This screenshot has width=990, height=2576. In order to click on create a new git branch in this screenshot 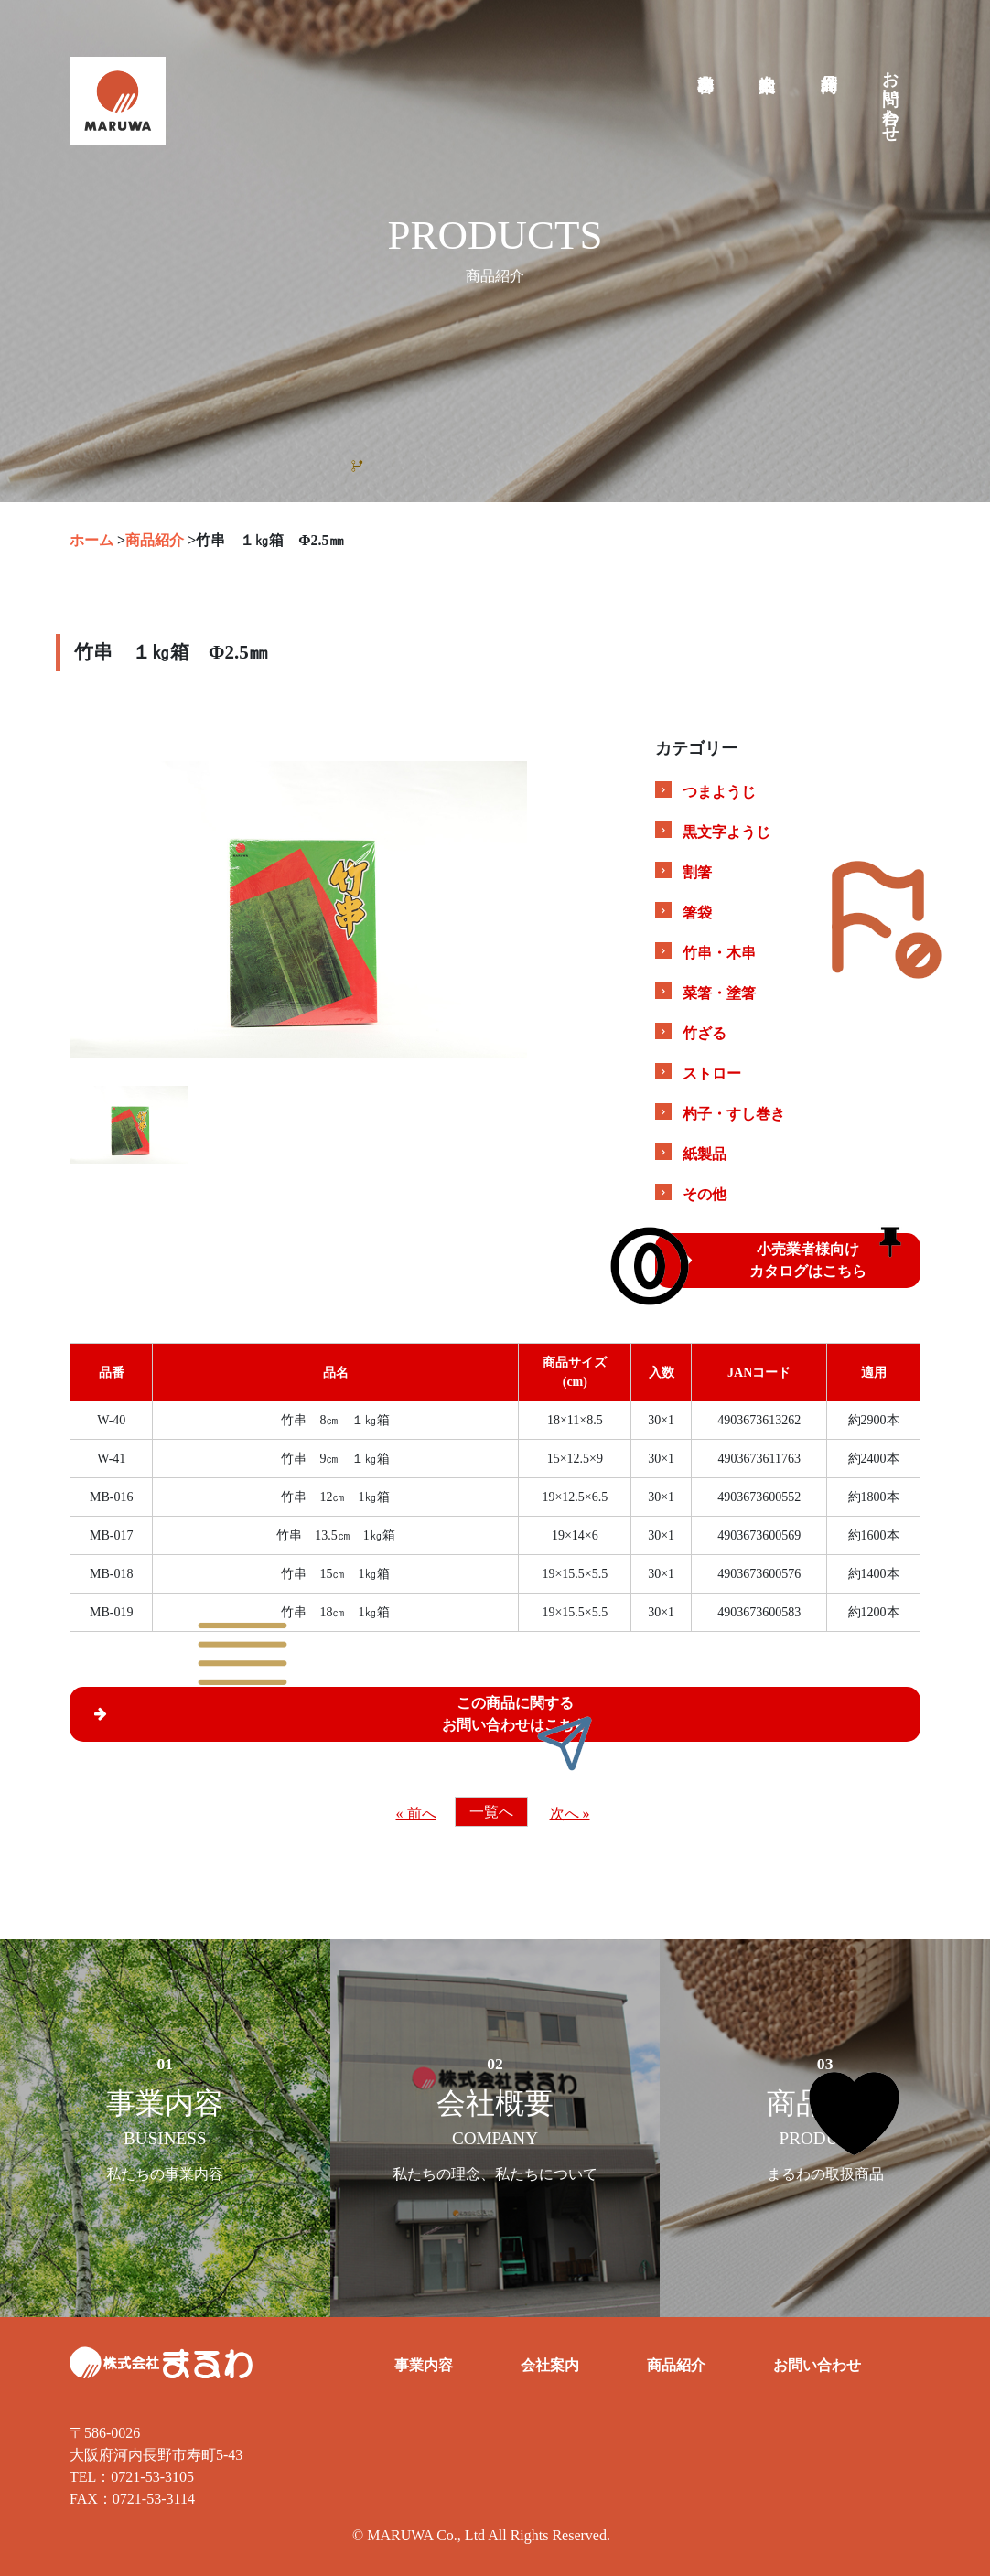, I will do `click(356, 466)`.